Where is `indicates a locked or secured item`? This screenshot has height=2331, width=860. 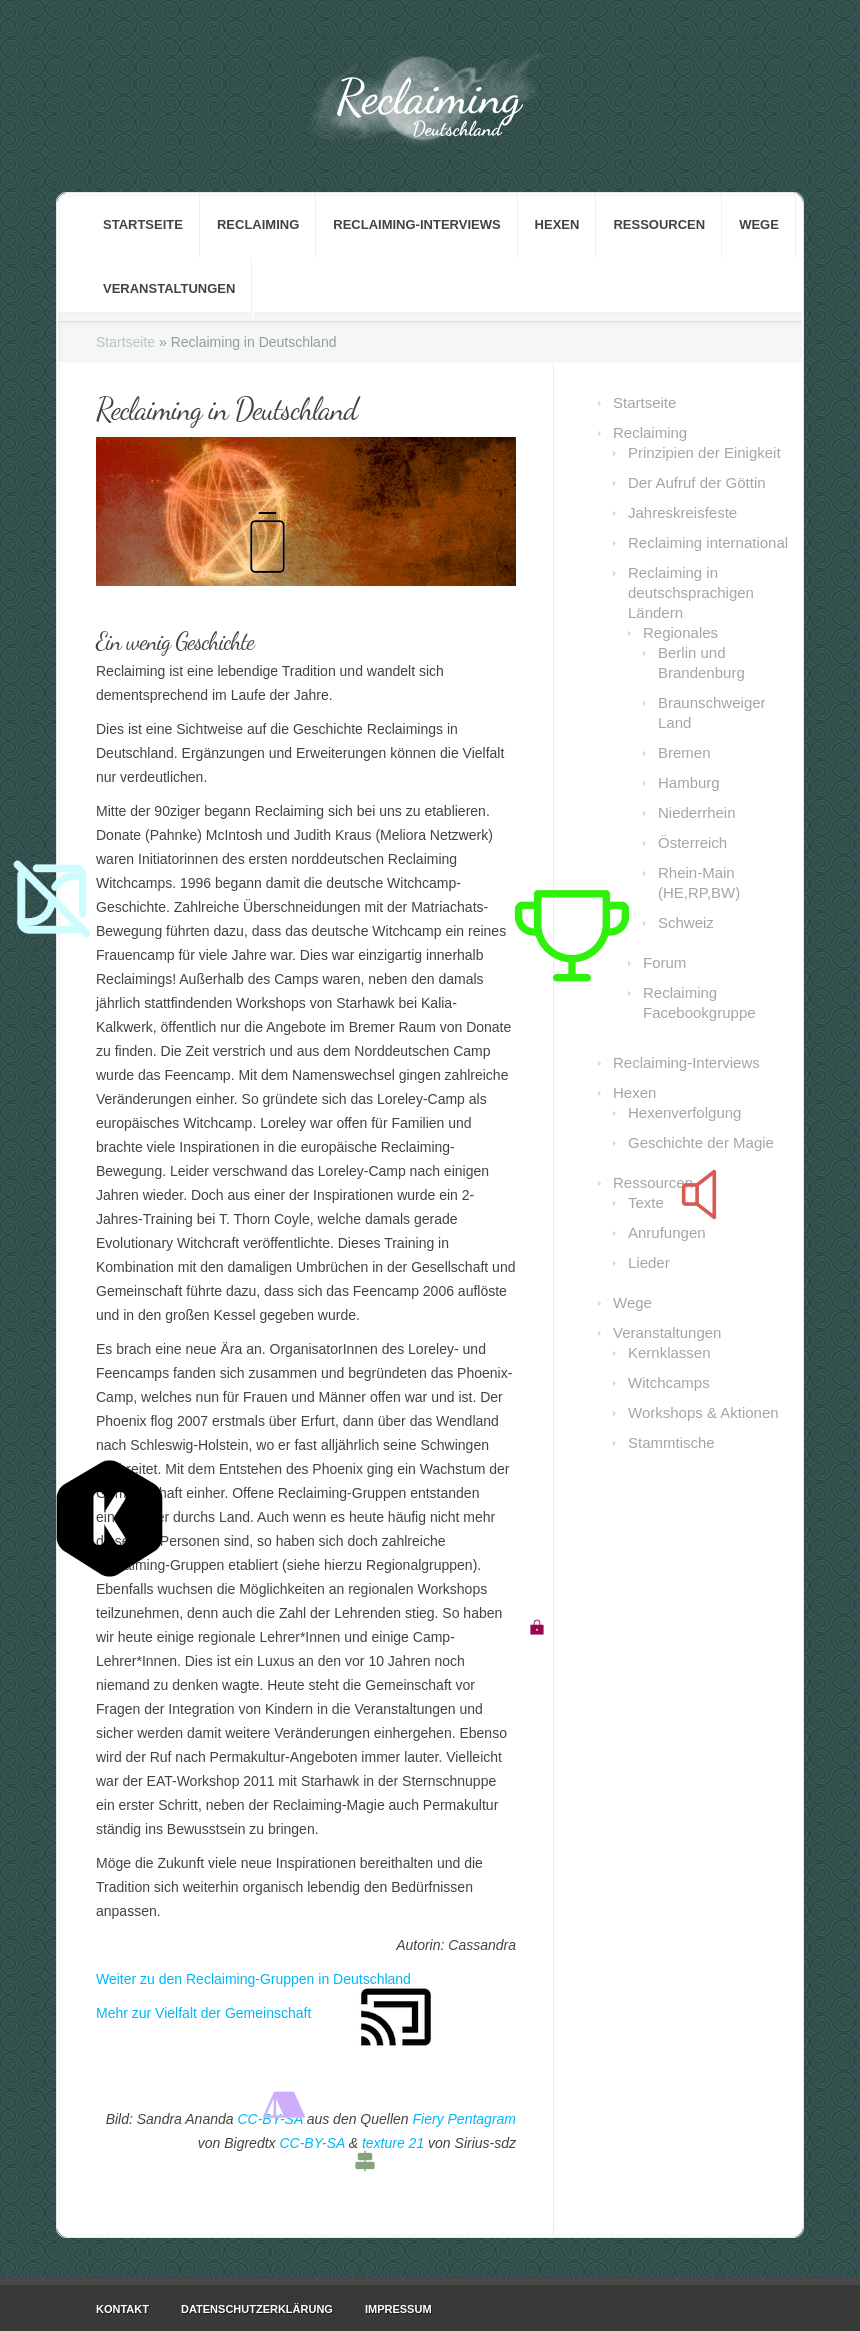 indicates a locked or secured item is located at coordinates (537, 1628).